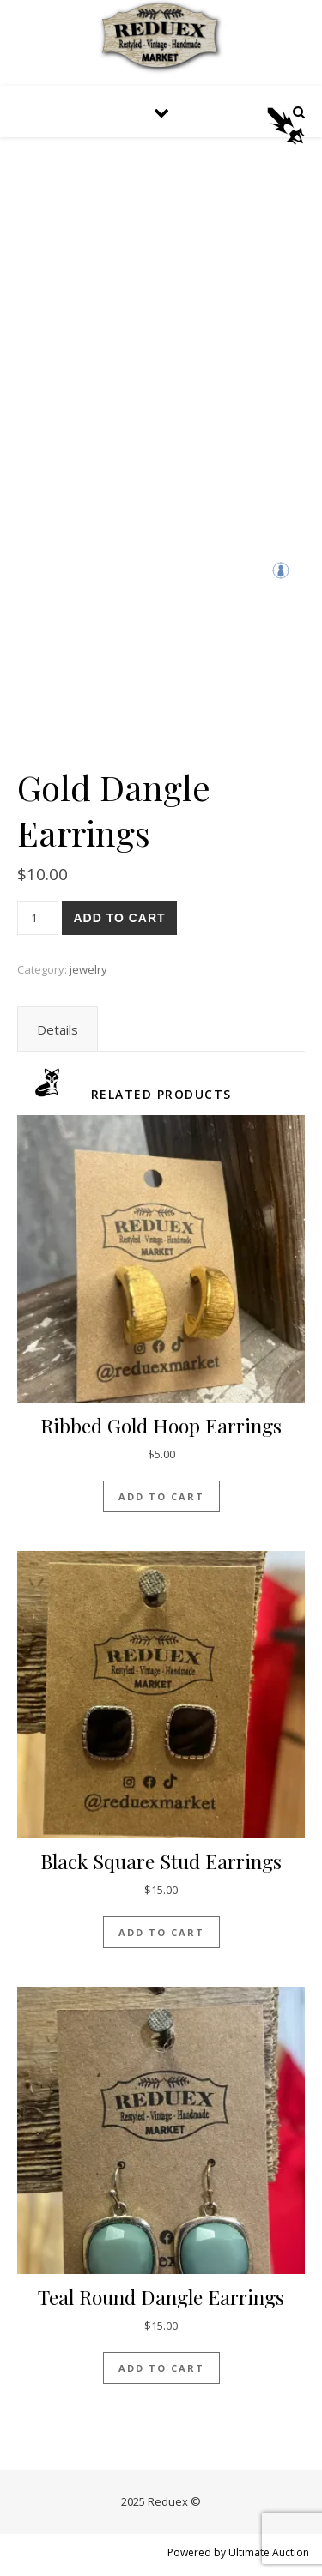  Describe the element at coordinates (47, 1083) in the screenshot. I see `fox character or avatar icon` at that location.